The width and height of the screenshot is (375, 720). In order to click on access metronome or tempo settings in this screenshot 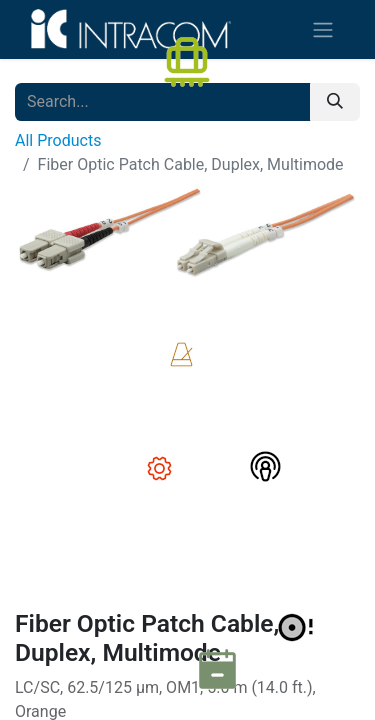, I will do `click(181, 354)`.